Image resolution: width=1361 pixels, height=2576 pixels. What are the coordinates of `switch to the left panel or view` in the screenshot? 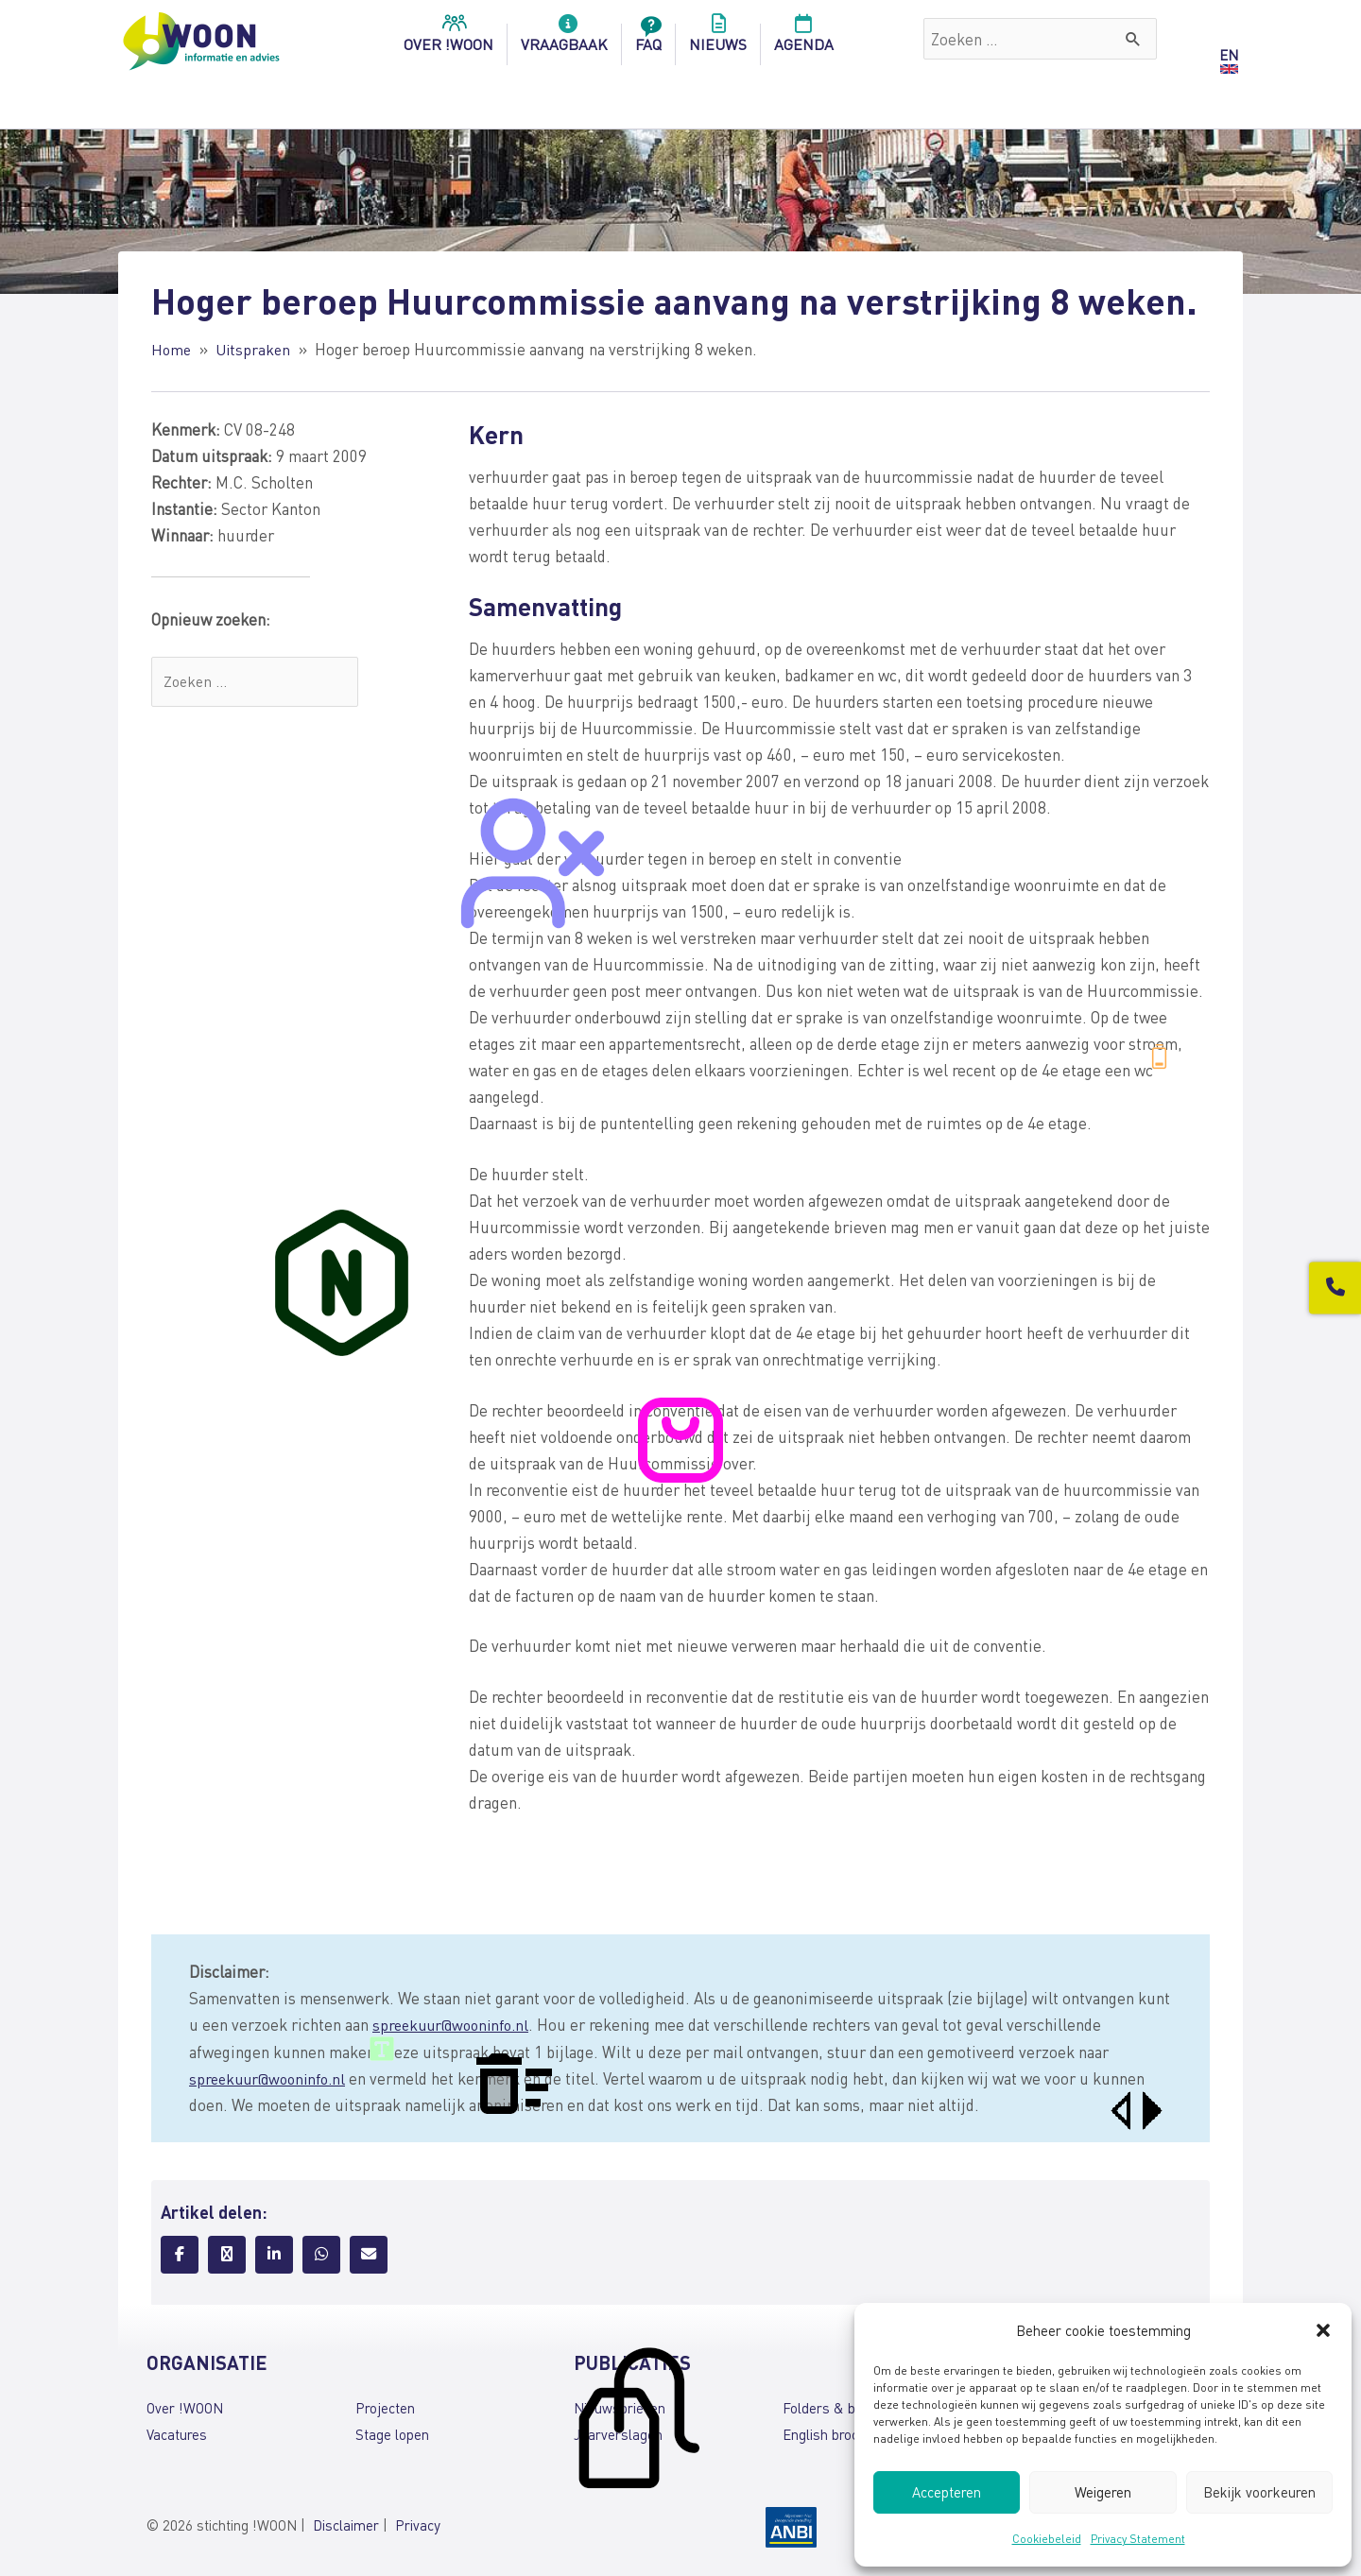 It's located at (1136, 2110).